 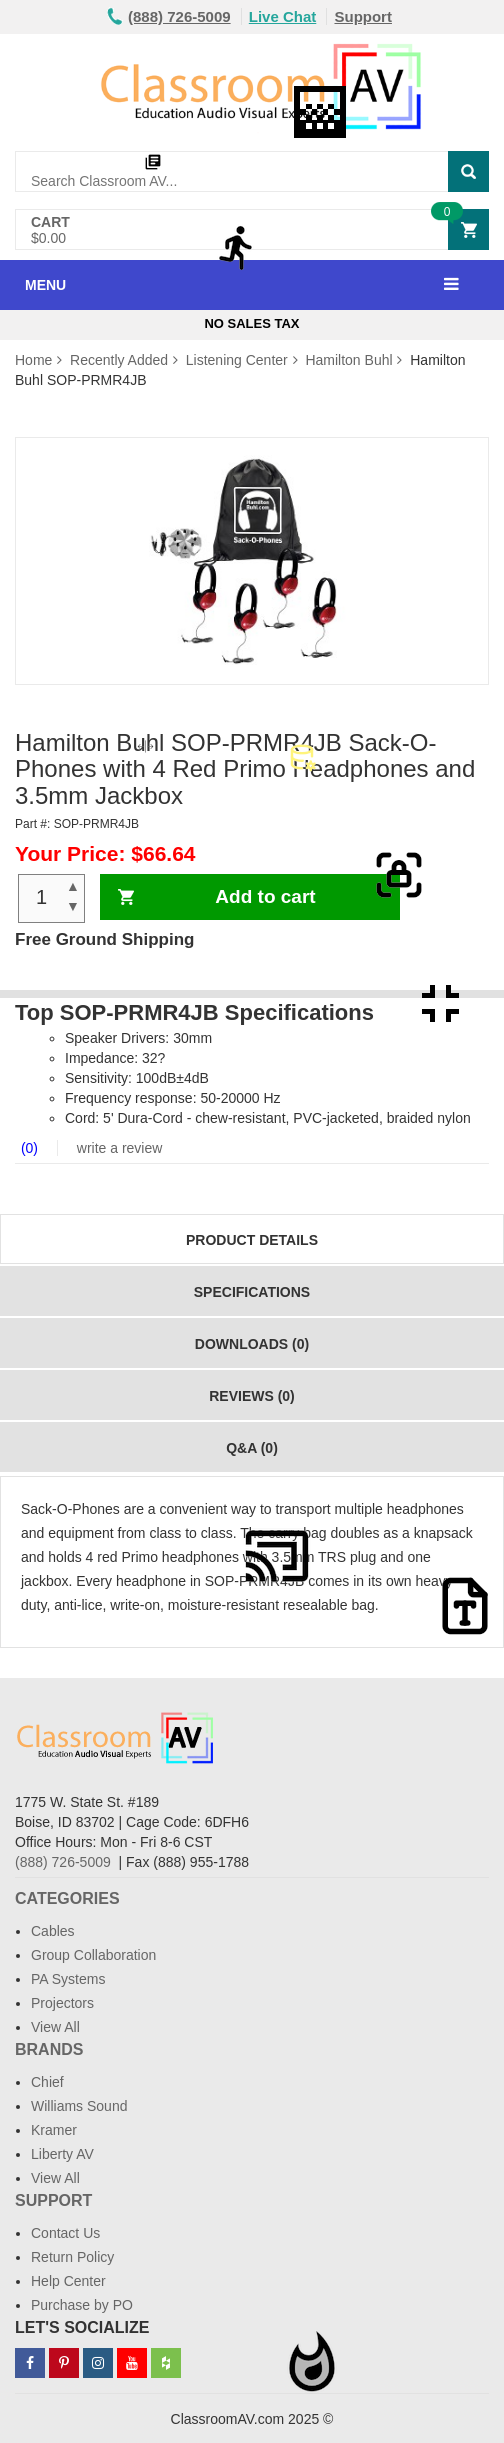 I want to click on open a text or typography file, so click(x=465, y=1606).